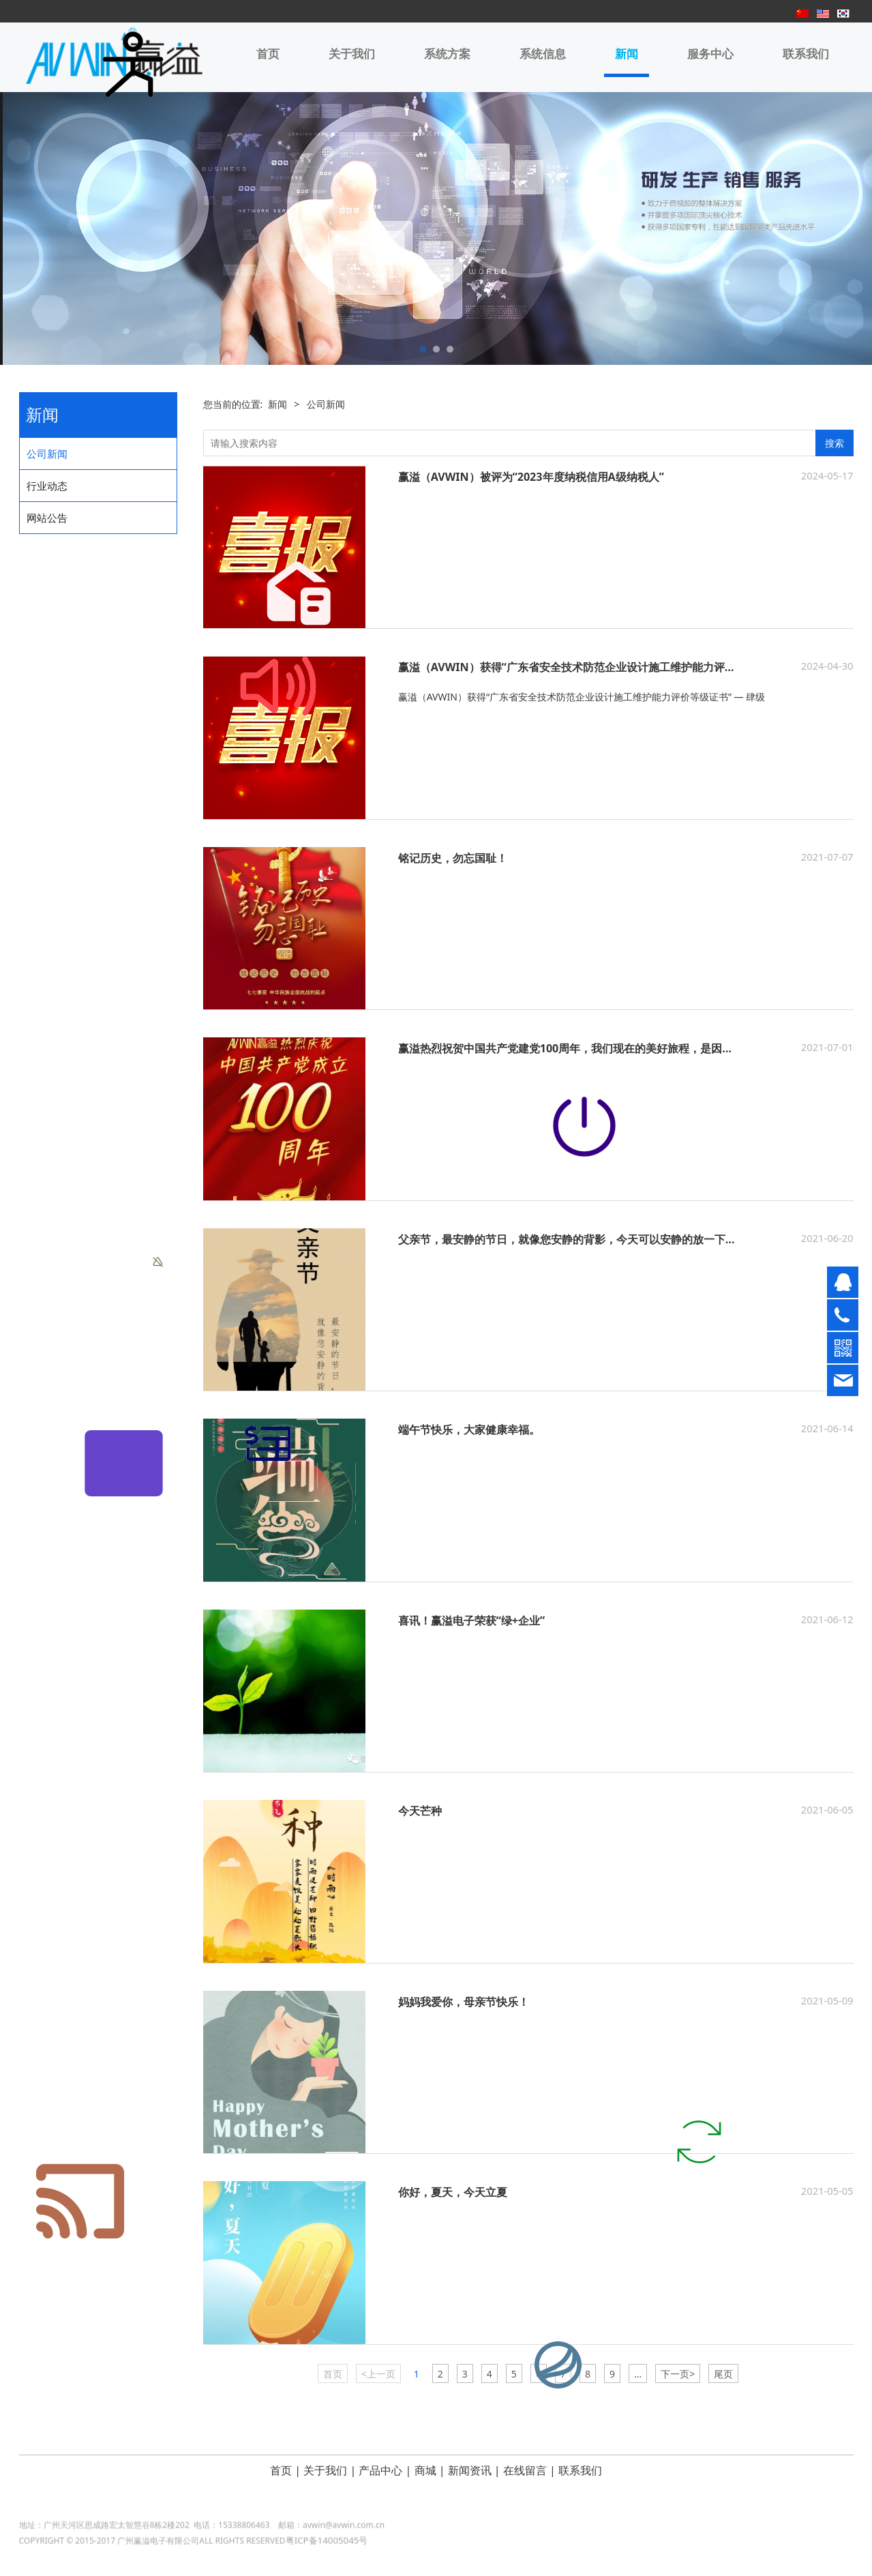 The image size is (872, 2576). I want to click on view or manage invoices, so click(269, 1444).